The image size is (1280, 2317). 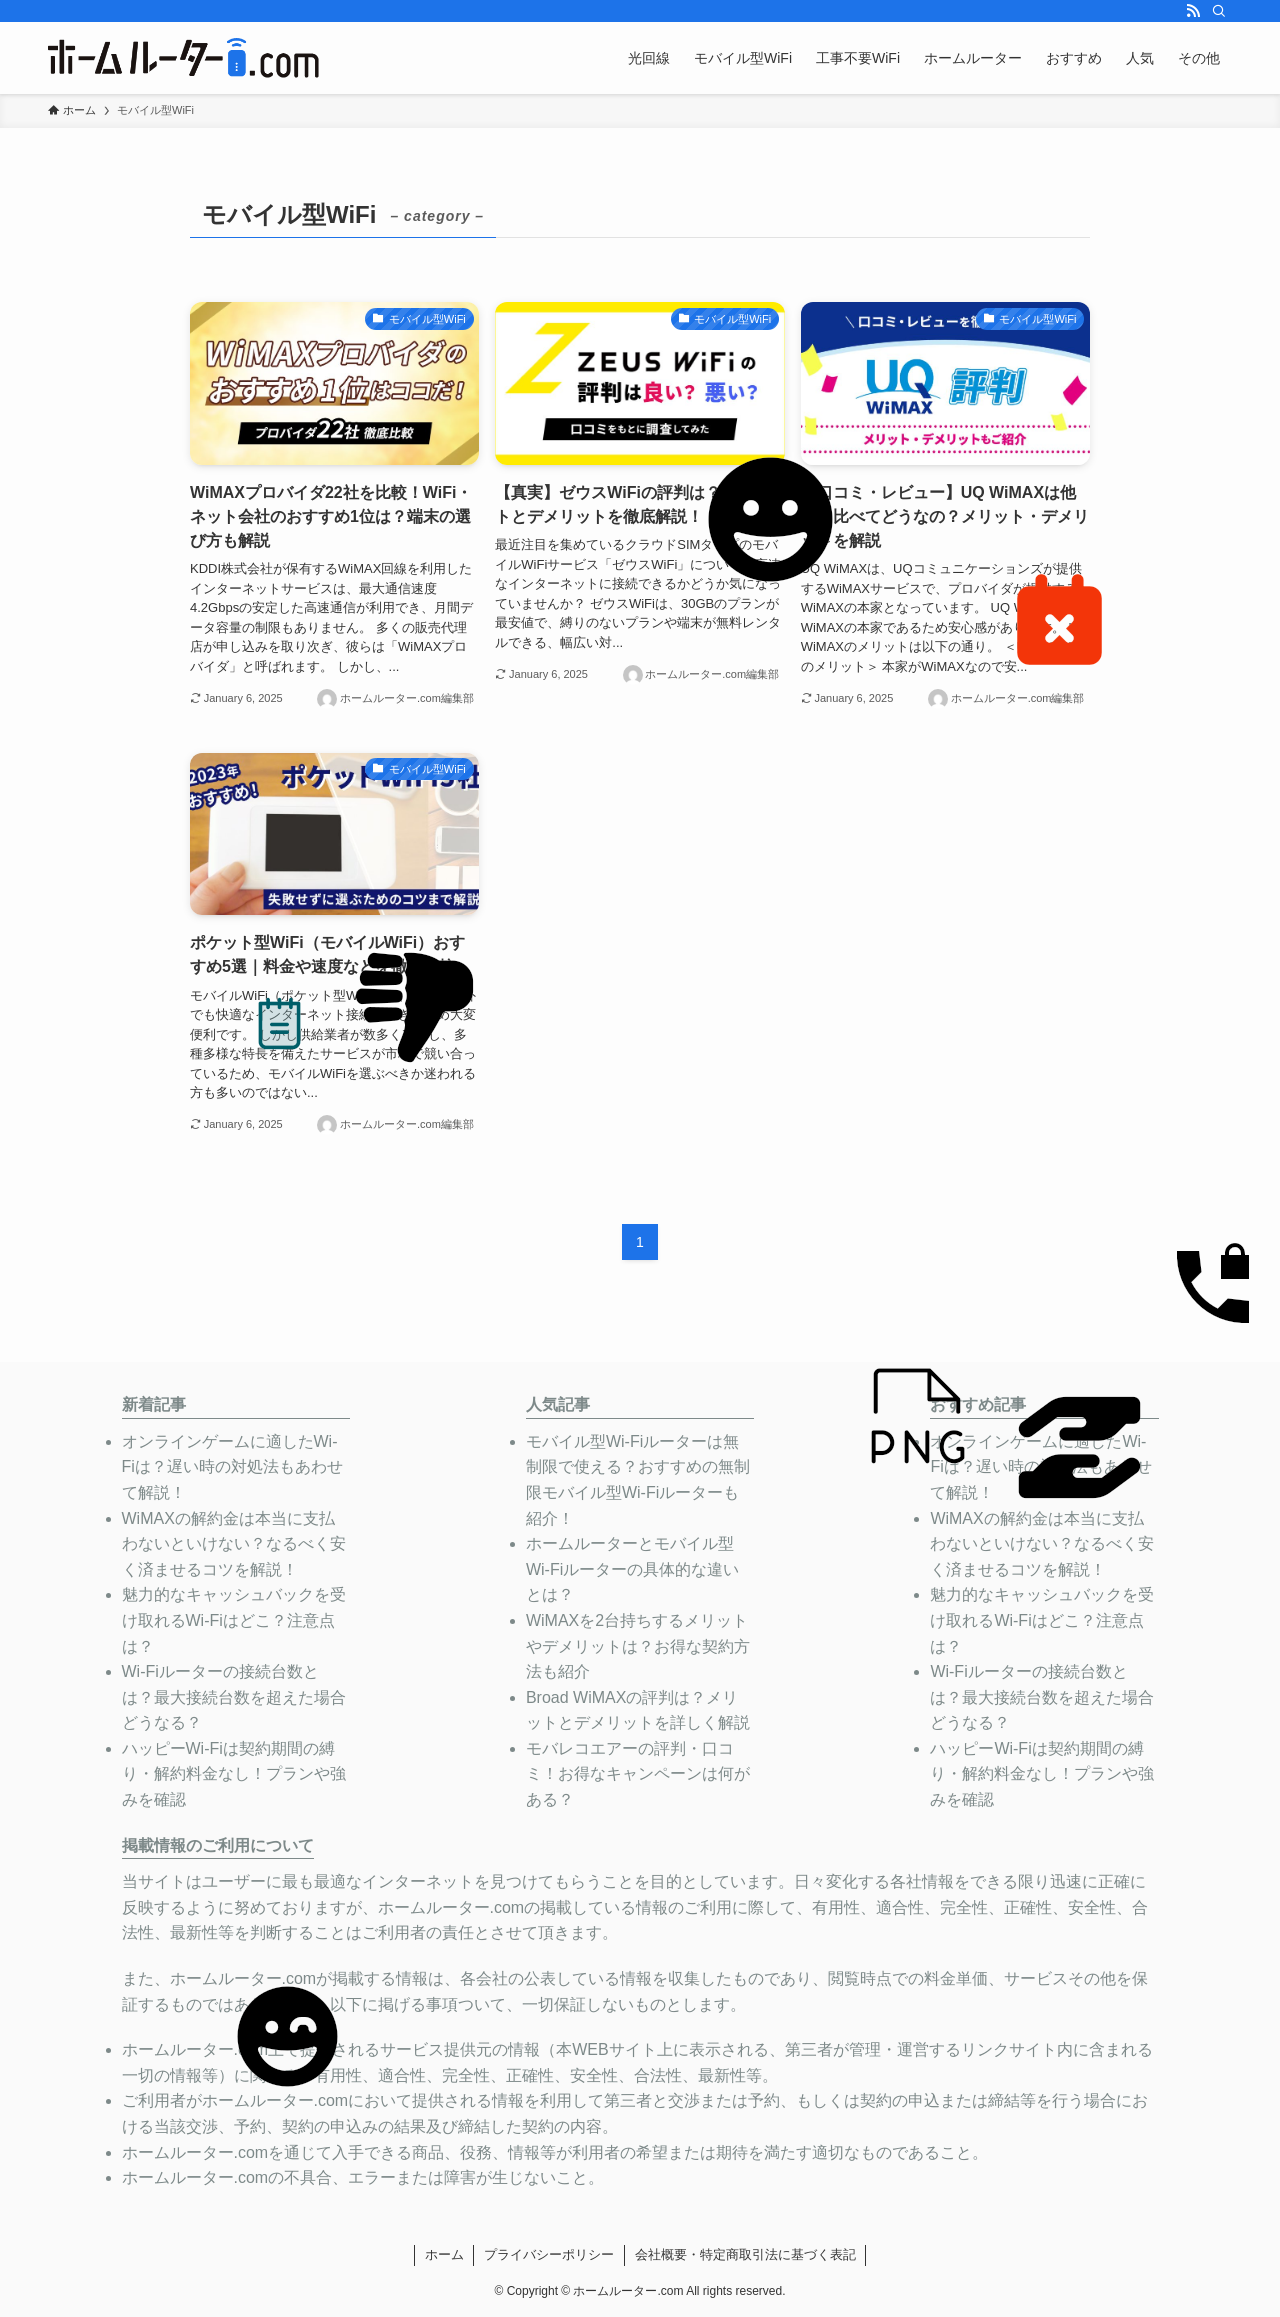 I want to click on react with a happy emoji, so click(x=770, y=519).